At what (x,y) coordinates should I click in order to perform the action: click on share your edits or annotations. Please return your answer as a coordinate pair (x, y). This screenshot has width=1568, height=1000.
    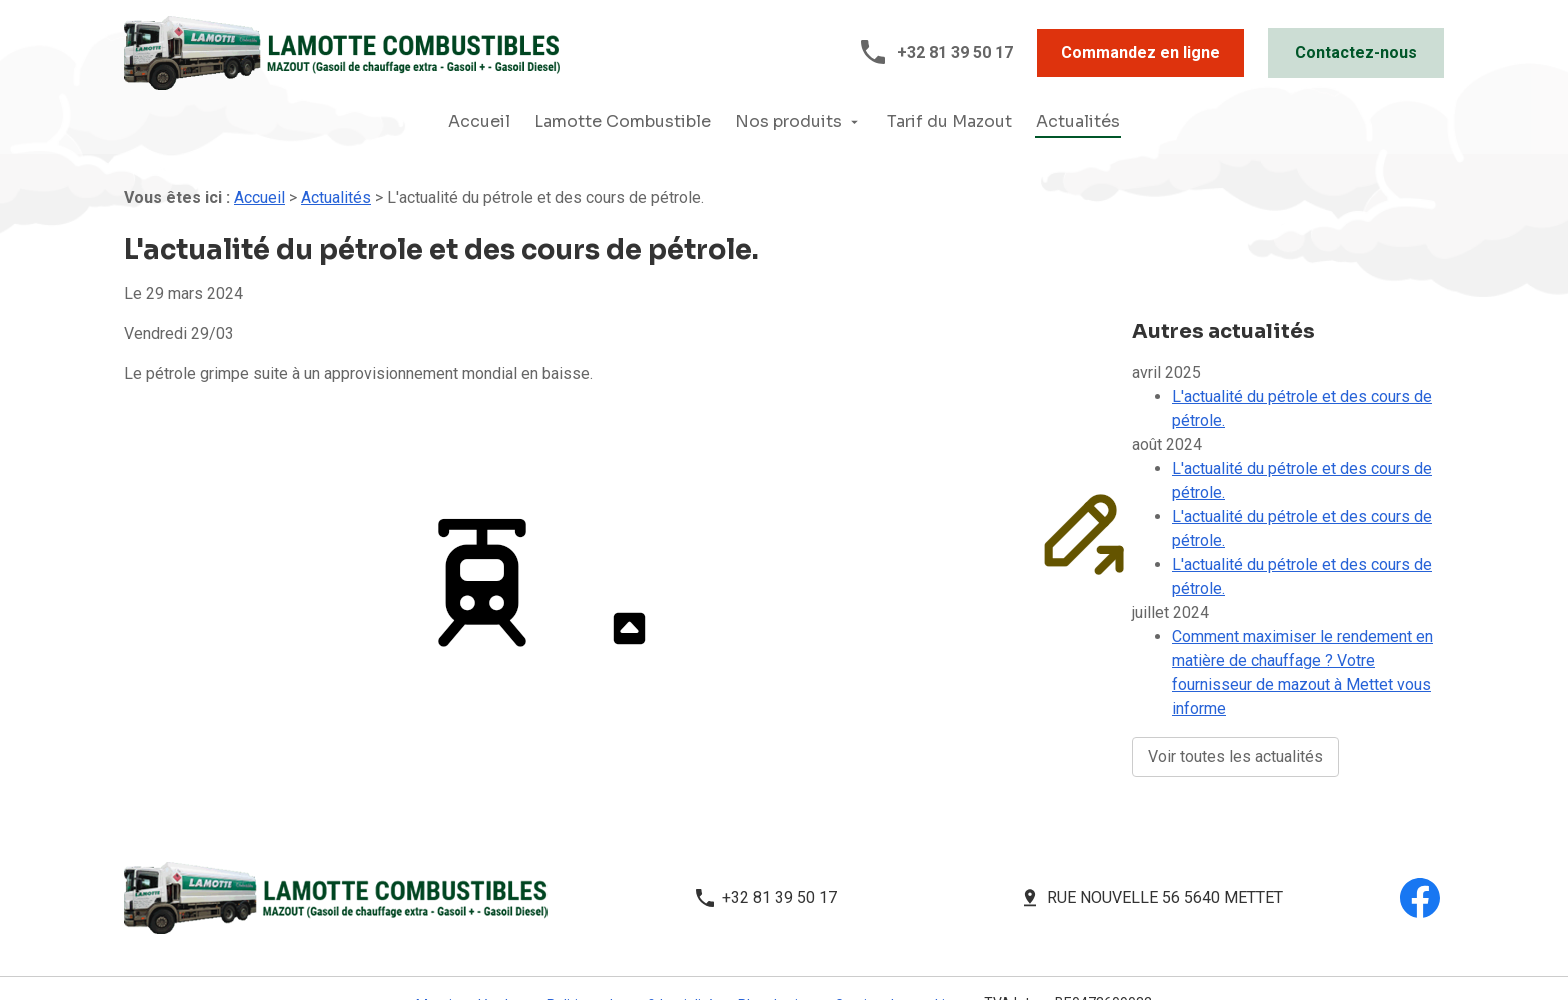
    Looking at the image, I should click on (1082, 529).